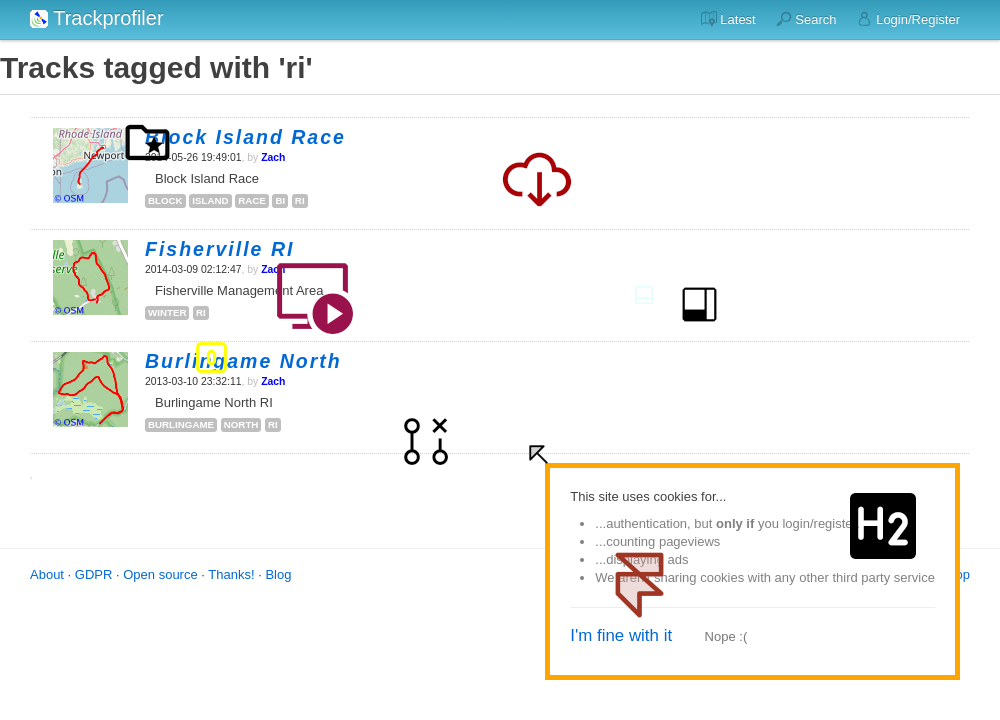  What do you see at coordinates (639, 581) in the screenshot?
I see `open framer app` at bounding box center [639, 581].